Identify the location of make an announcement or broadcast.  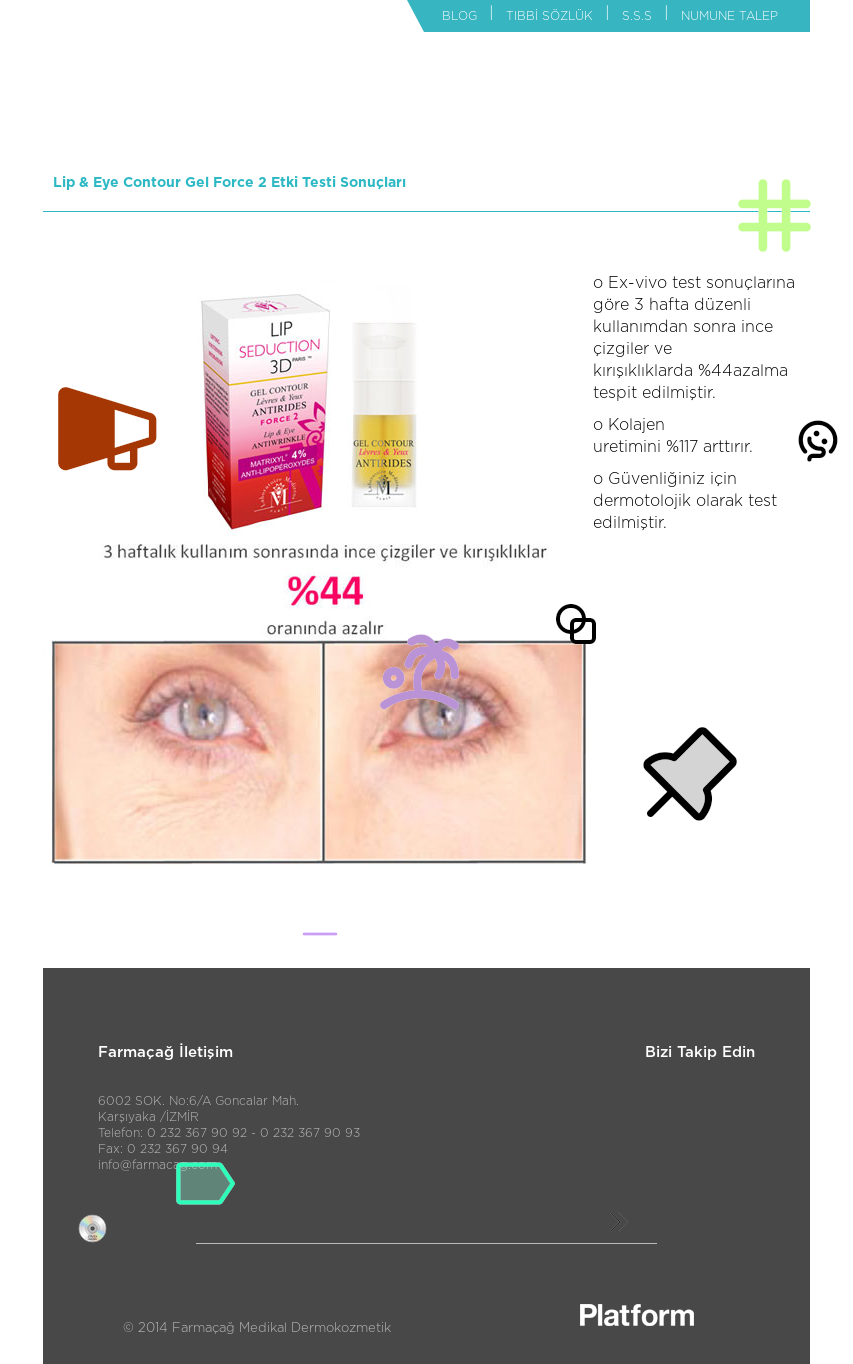
(103, 432).